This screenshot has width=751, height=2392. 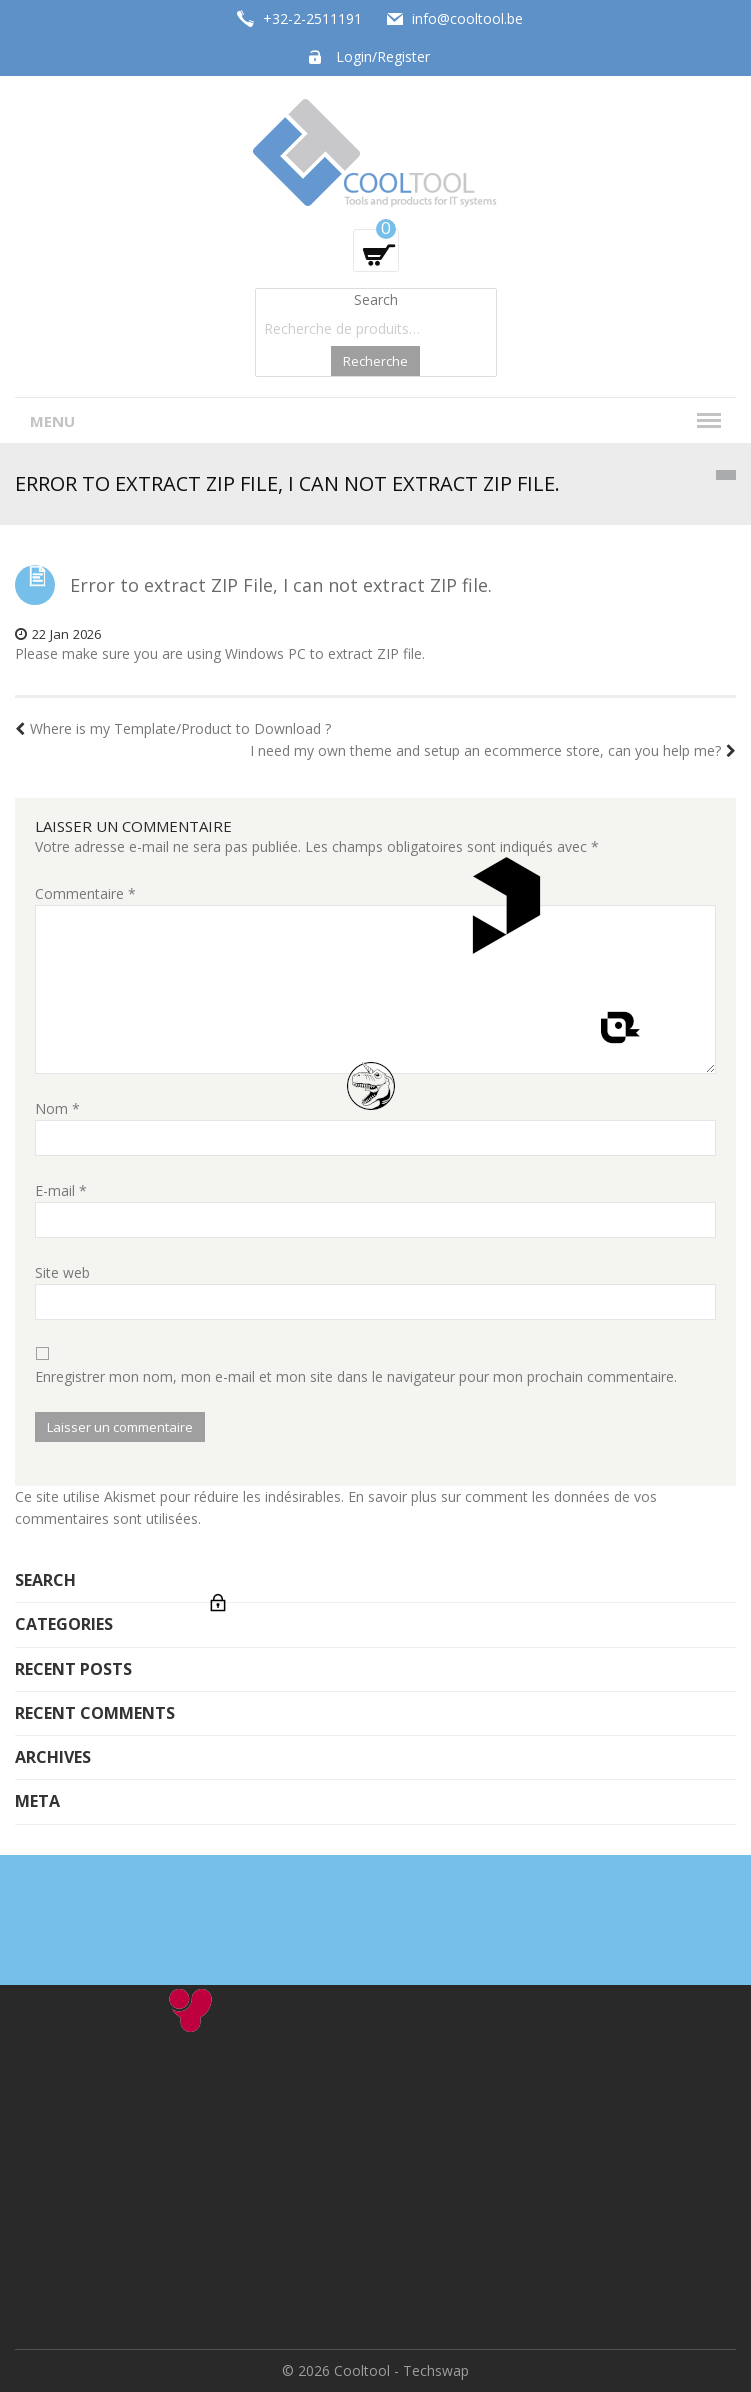 What do you see at coordinates (506, 905) in the screenshot?
I see `open the Printables 3D printing community website` at bounding box center [506, 905].